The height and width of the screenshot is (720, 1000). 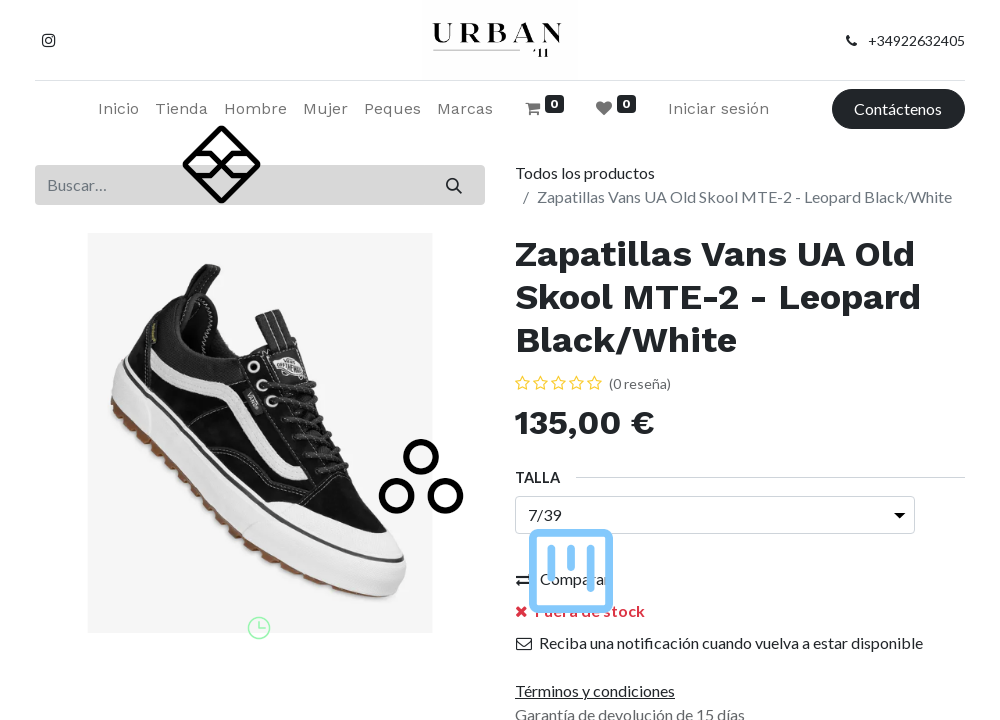 What do you see at coordinates (221, 164) in the screenshot?
I see `access Pix payment options` at bounding box center [221, 164].